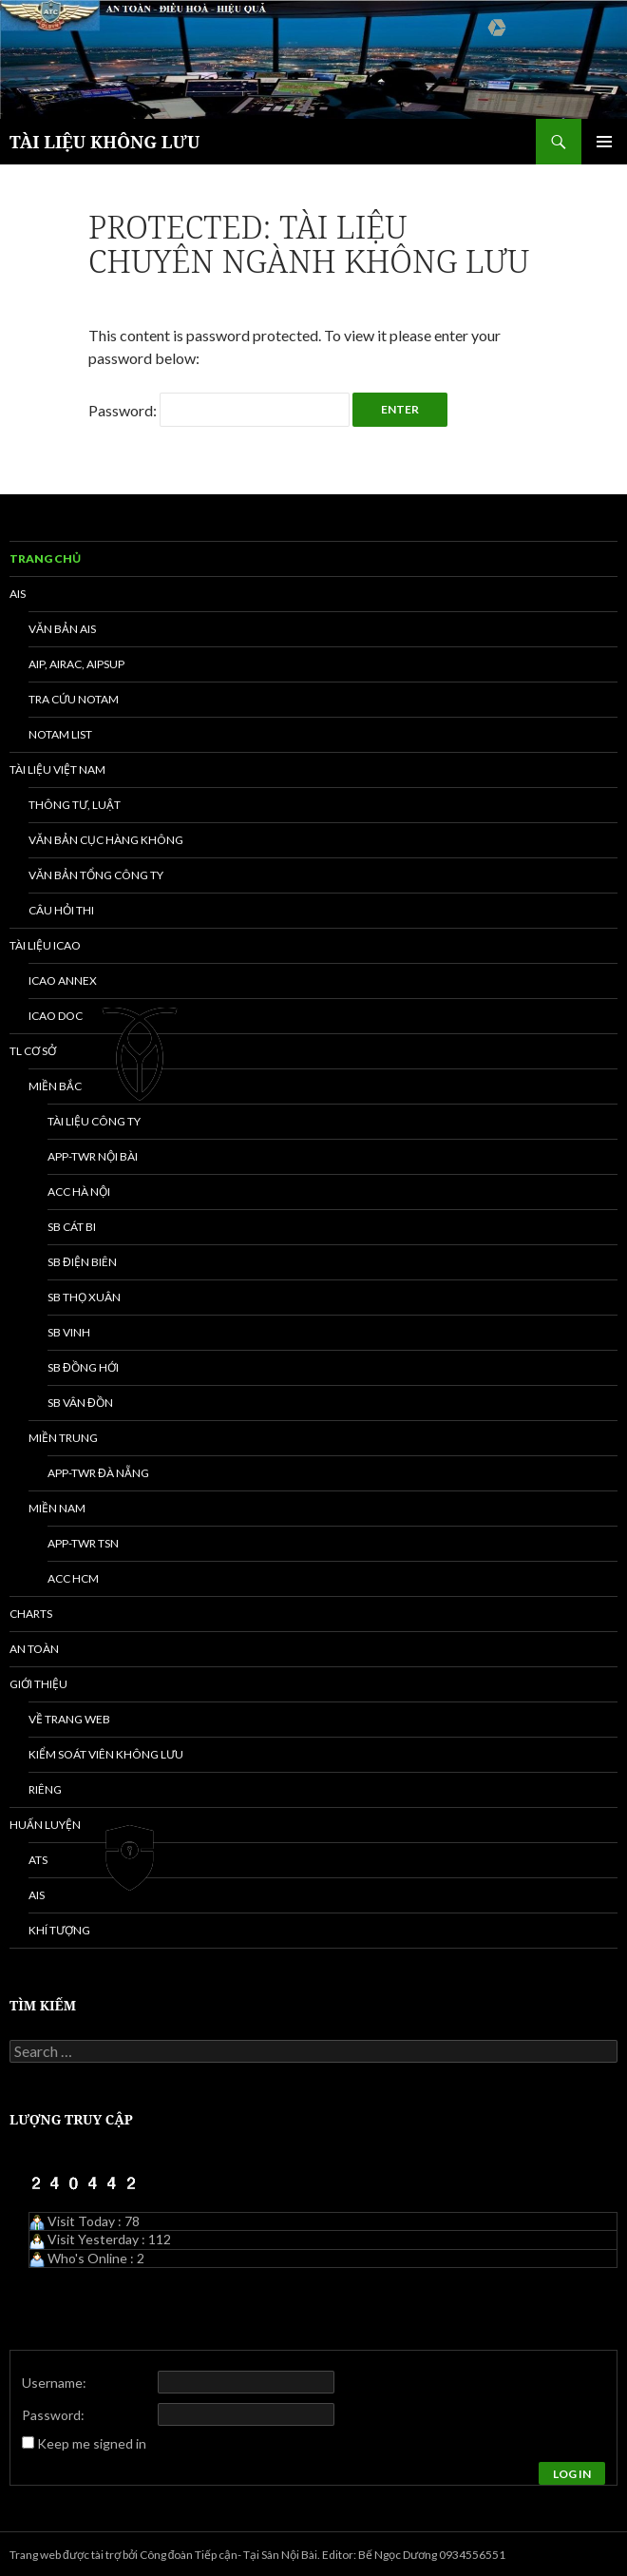 This screenshot has width=627, height=2576. What do you see at coordinates (140, 1054) in the screenshot?
I see `cockroach labs company logo` at bounding box center [140, 1054].